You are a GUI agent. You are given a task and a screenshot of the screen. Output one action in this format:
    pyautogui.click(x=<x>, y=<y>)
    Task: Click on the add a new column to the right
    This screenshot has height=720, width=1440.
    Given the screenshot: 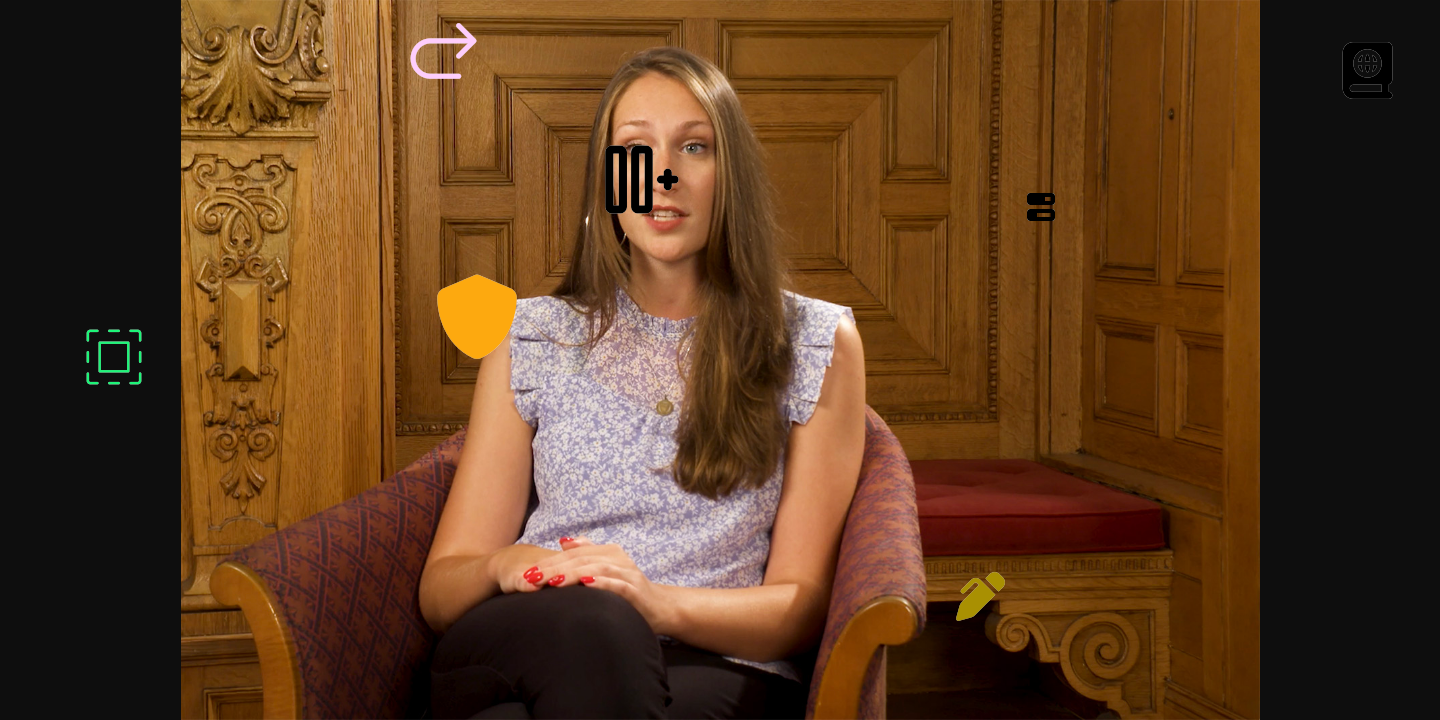 What is the action you would take?
    pyautogui.click(x=636, y=179)
    